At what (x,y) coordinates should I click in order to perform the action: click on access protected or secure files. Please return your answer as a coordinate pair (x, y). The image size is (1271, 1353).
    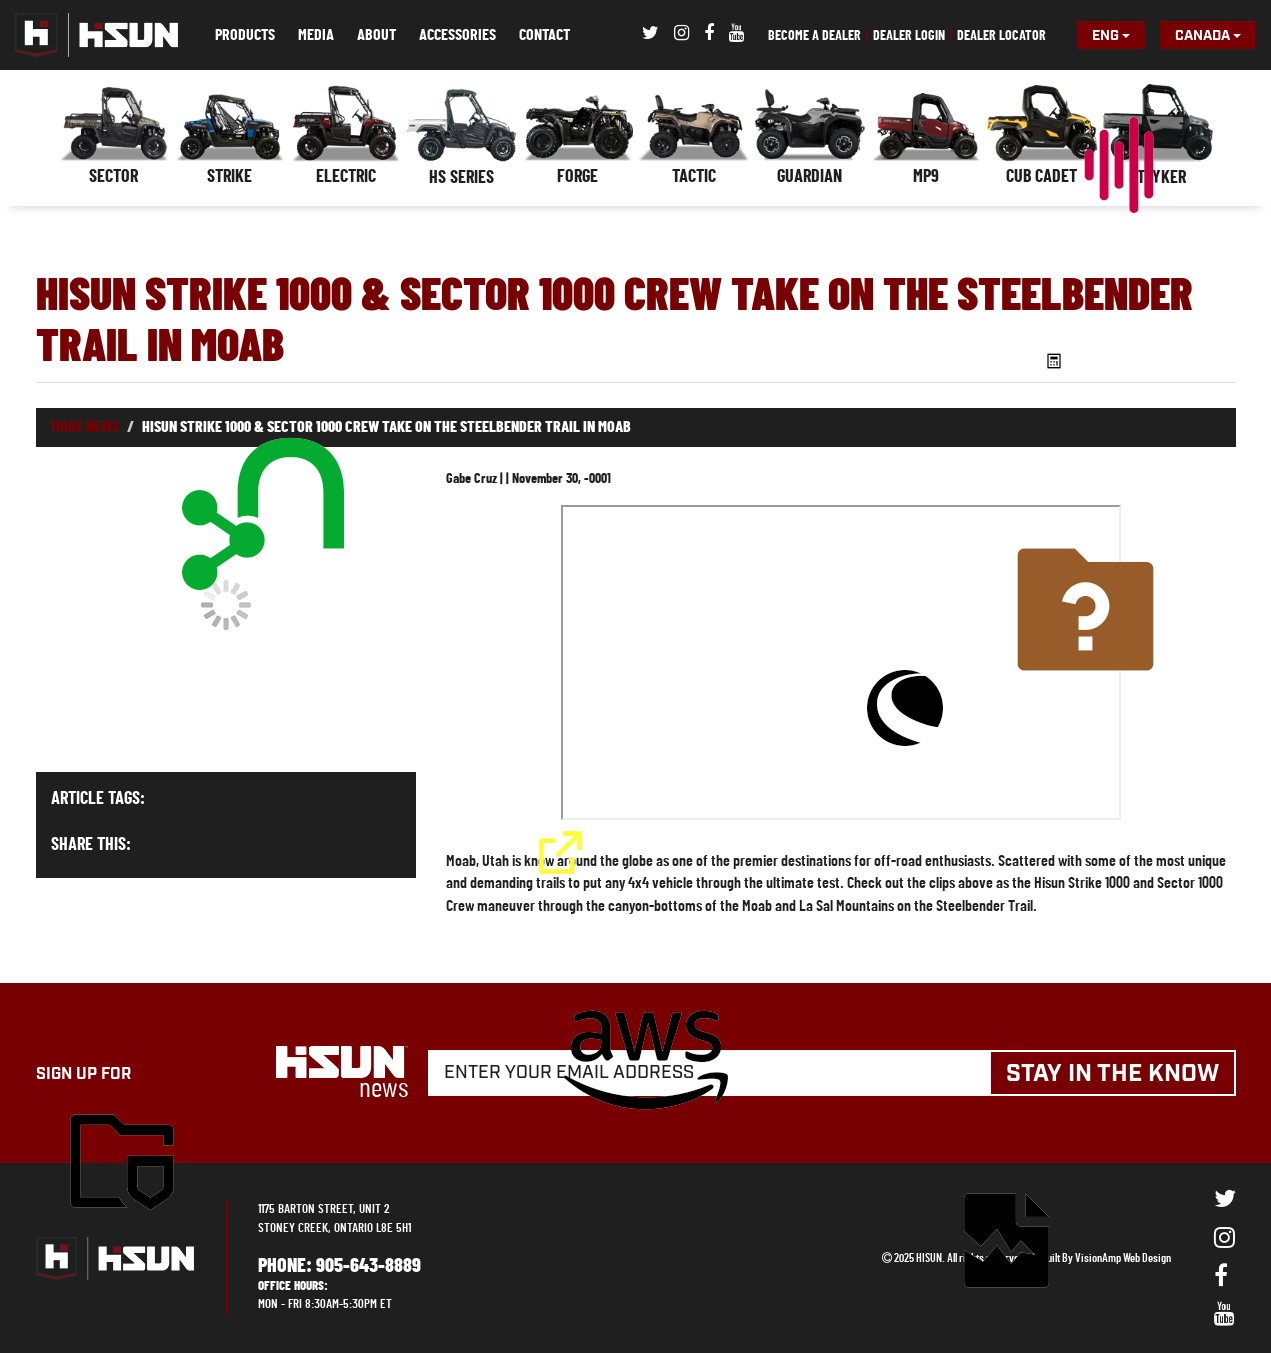
    Looking at the image, I should click on (122, 1161).